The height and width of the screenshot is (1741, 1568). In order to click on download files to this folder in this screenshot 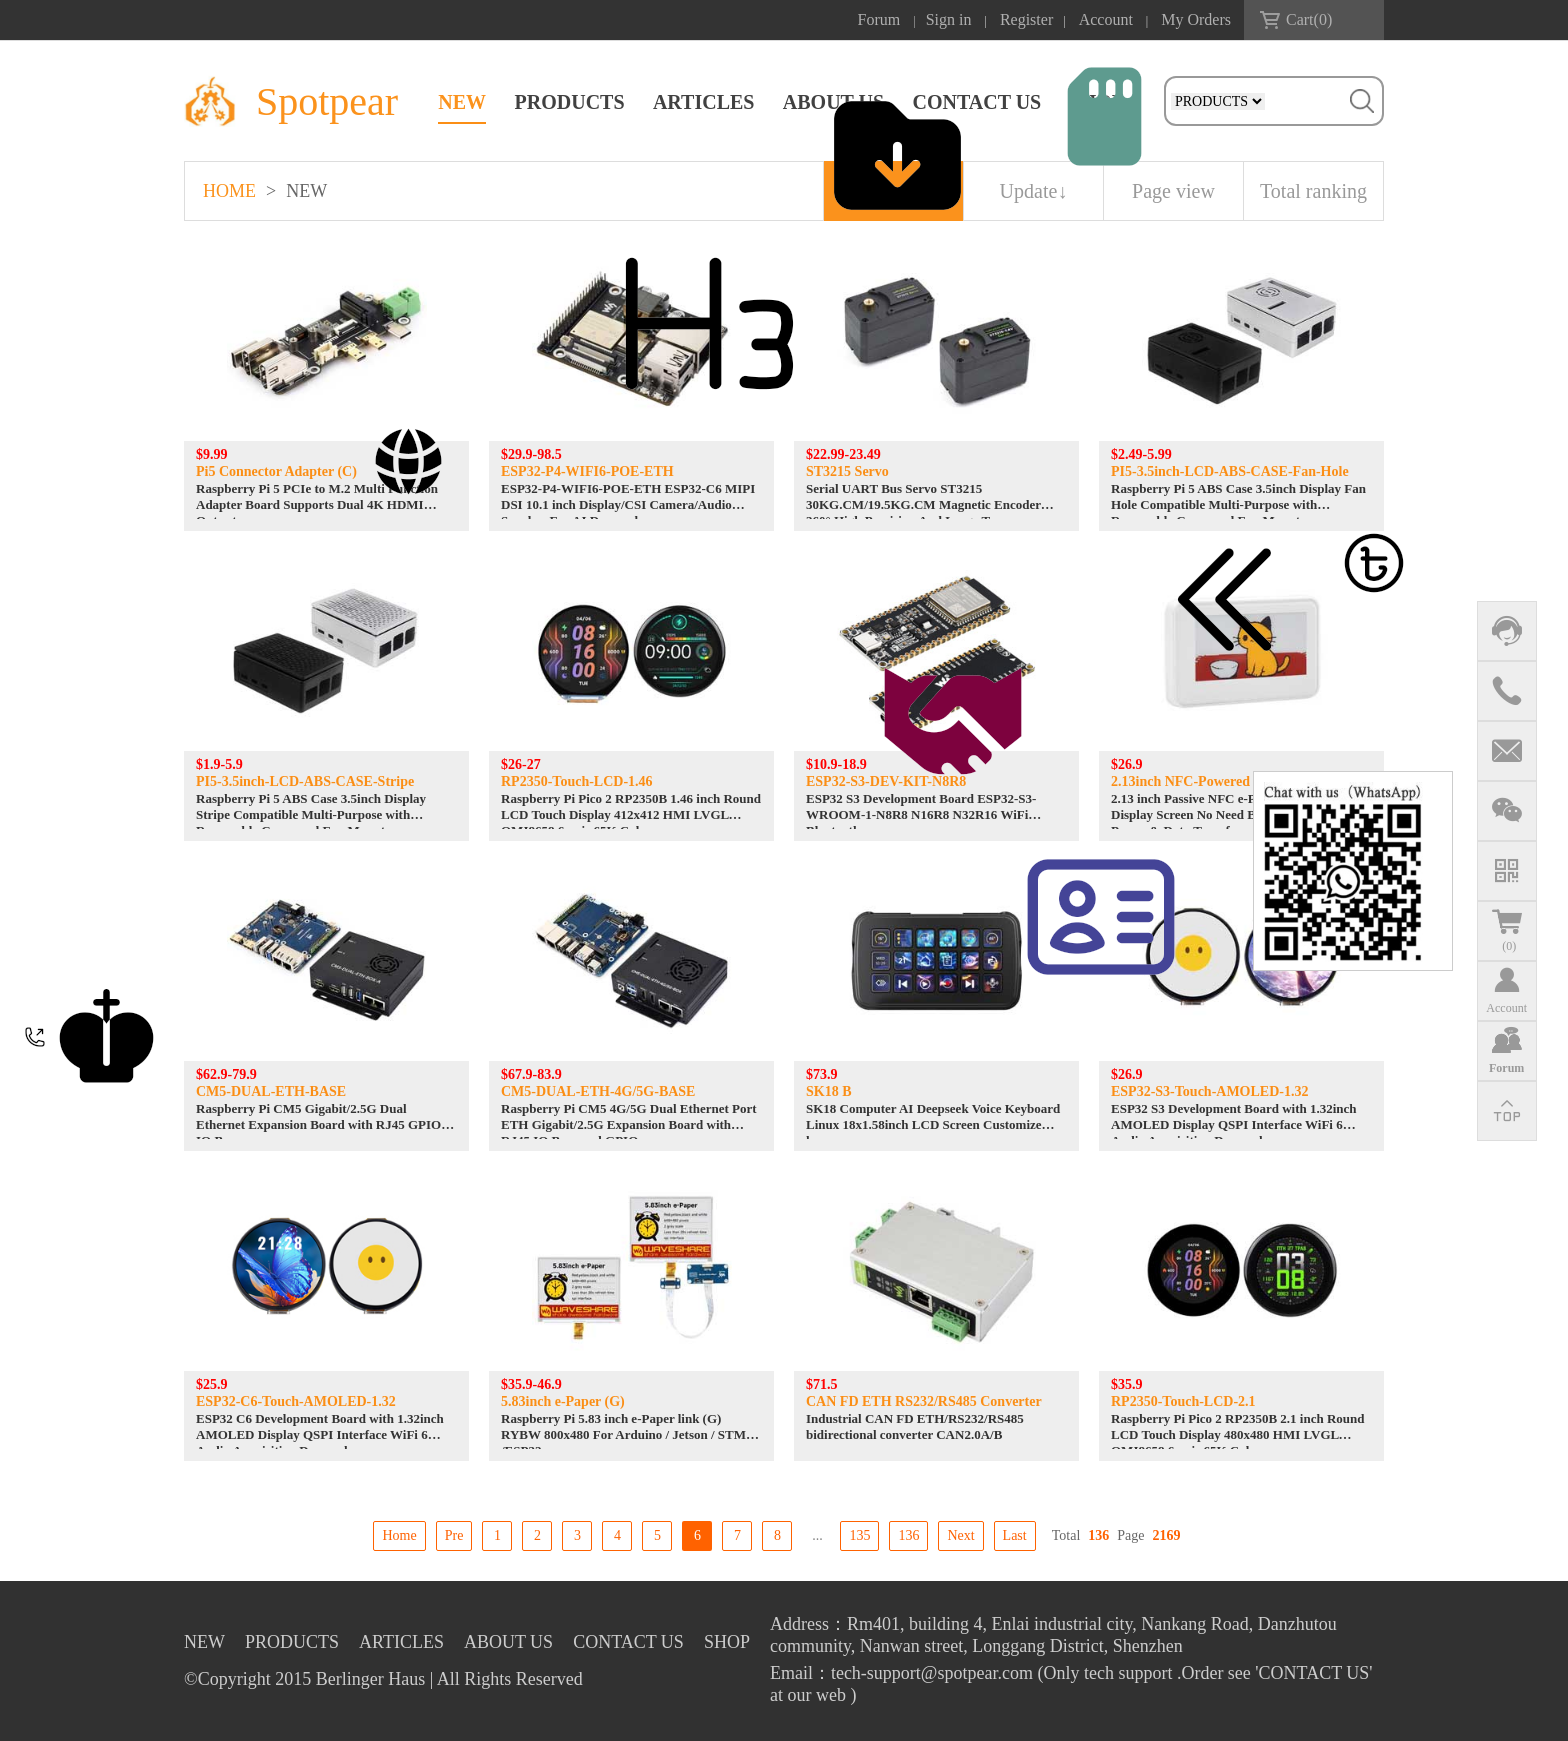, I will do `click(897, 155)`.